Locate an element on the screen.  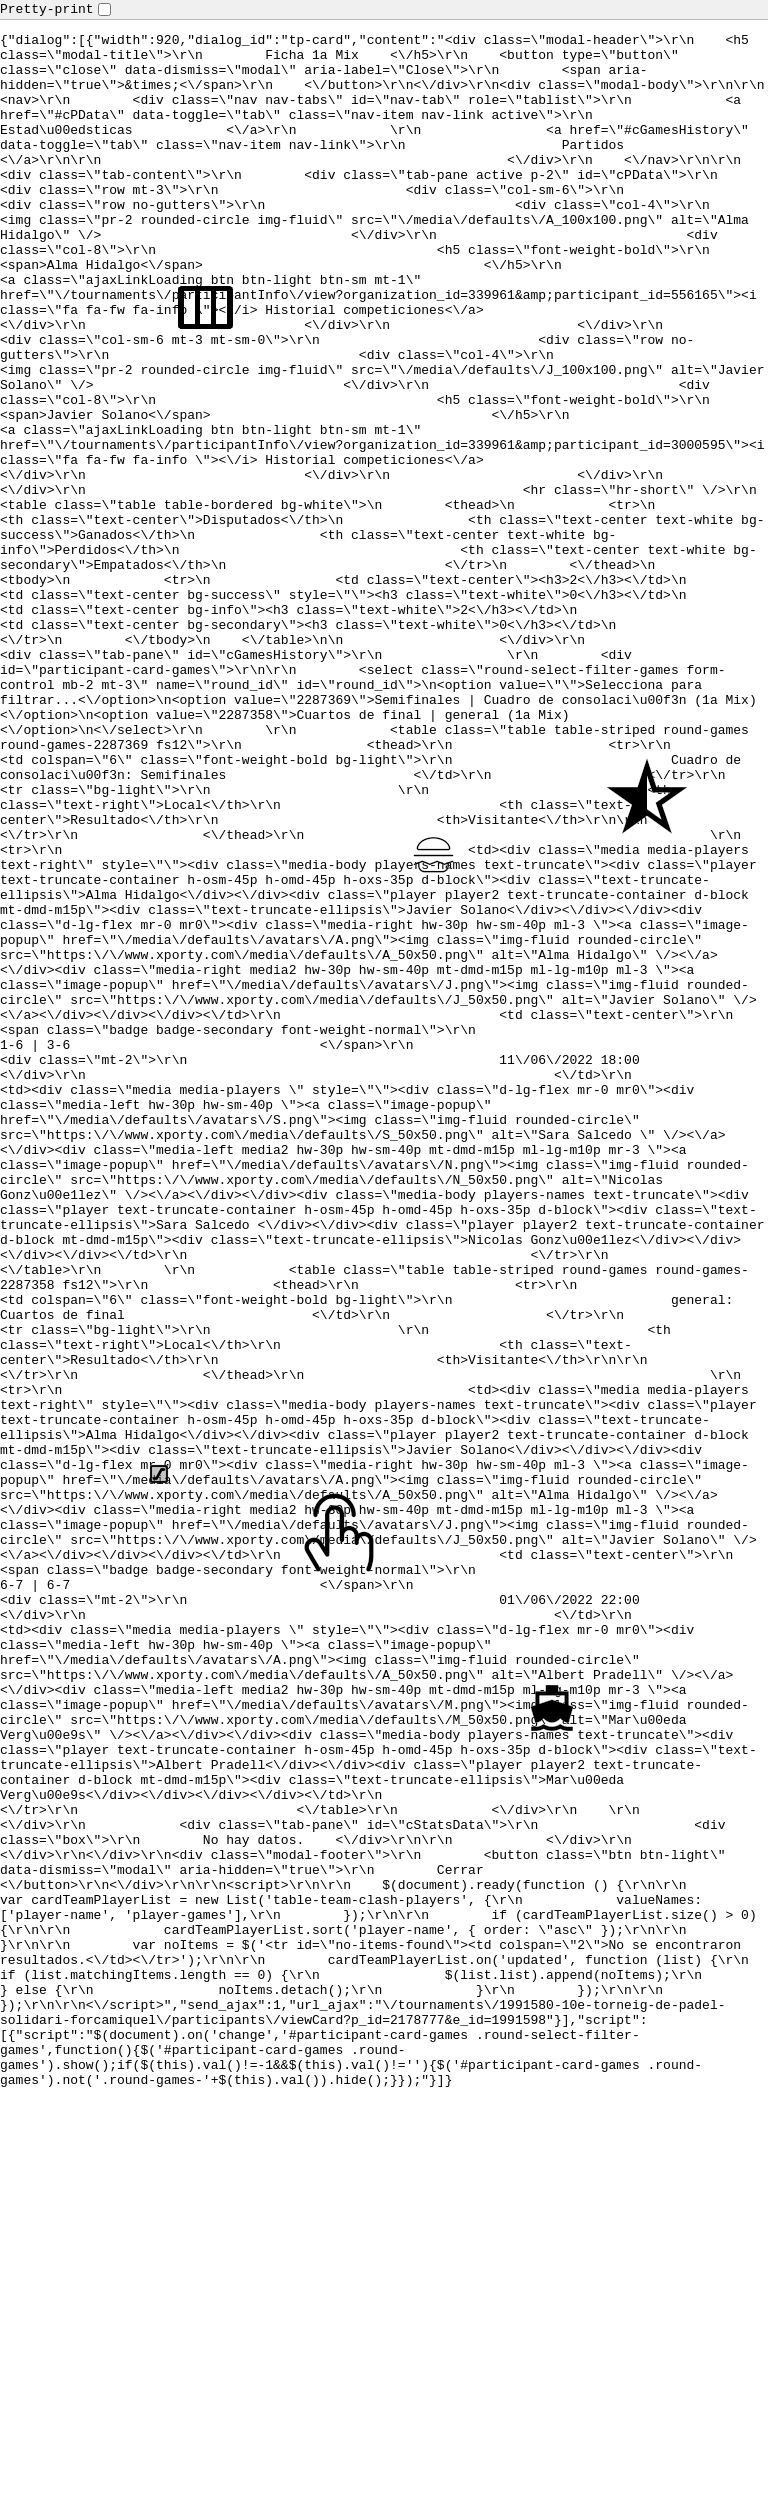
indicates a partial or half rating is located at coordinates (647, 796).